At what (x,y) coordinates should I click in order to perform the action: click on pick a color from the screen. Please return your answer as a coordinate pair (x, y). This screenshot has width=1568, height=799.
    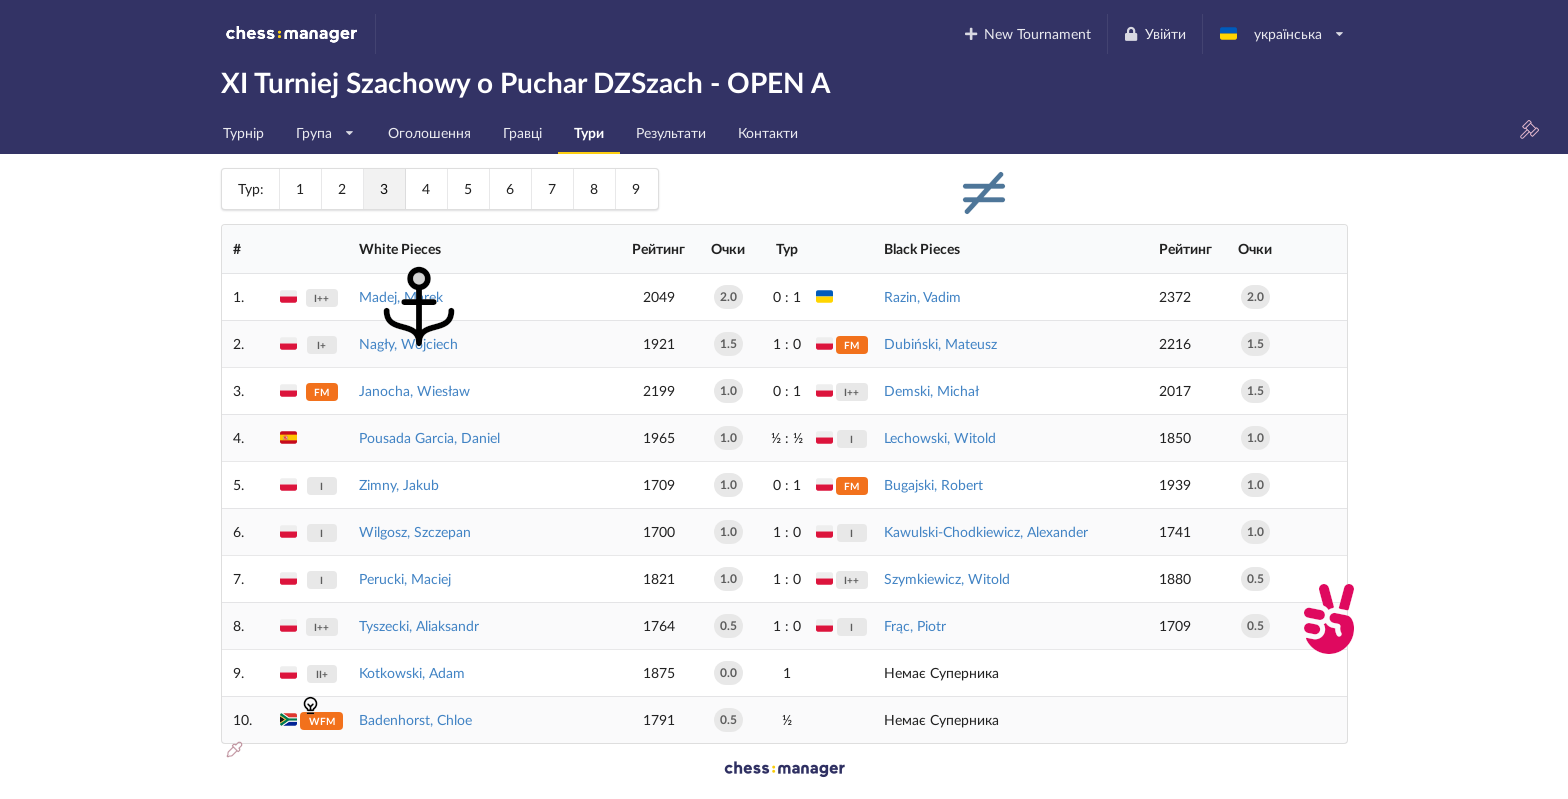
    Looking at the image, I should click on (234, 749).